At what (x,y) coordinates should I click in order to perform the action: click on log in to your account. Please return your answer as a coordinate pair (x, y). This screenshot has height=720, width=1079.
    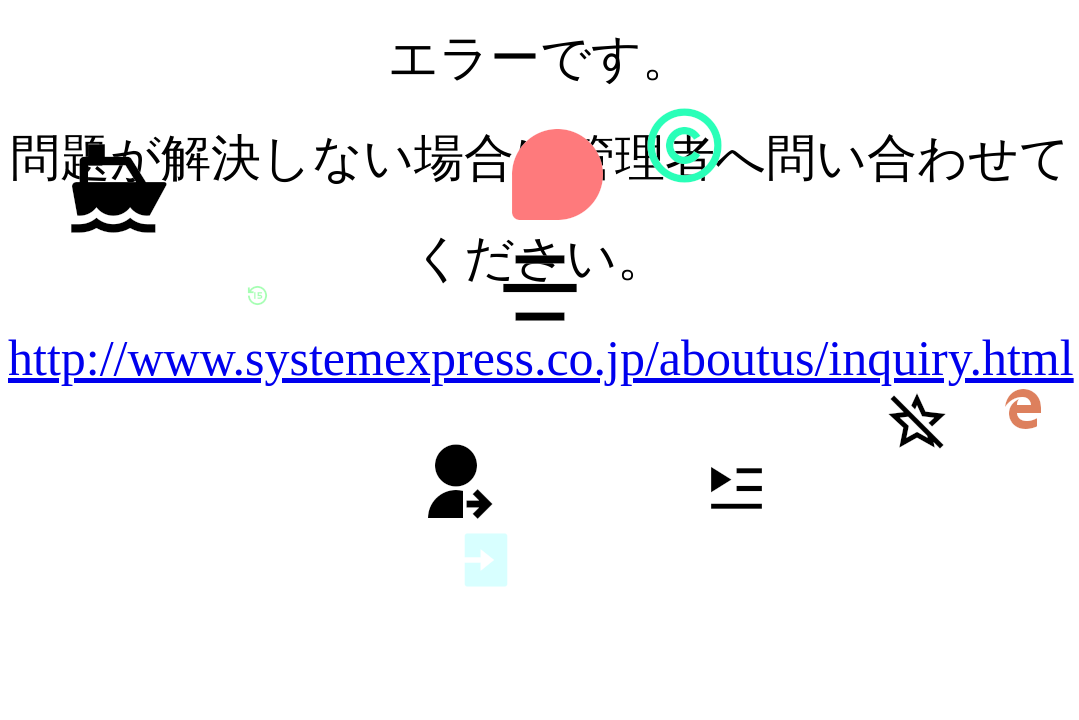
    Looking at the image, I should click on (486, 560).